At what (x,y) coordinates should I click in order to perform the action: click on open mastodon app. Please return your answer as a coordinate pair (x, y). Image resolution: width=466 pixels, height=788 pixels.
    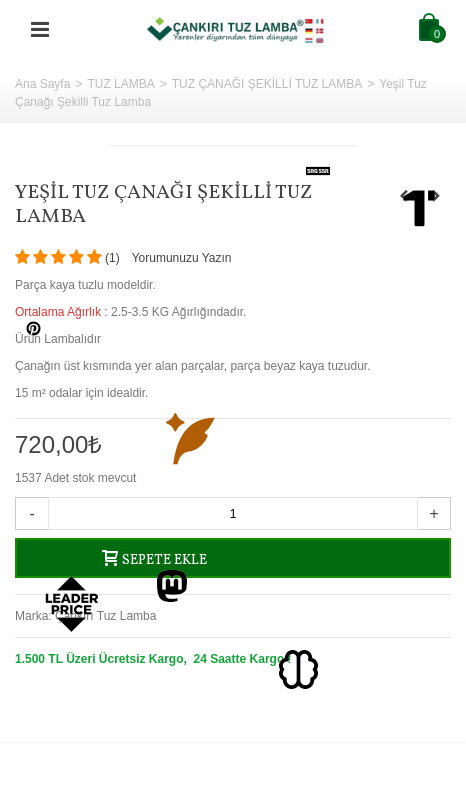
    Looking at the image, I should click on (172, 586).